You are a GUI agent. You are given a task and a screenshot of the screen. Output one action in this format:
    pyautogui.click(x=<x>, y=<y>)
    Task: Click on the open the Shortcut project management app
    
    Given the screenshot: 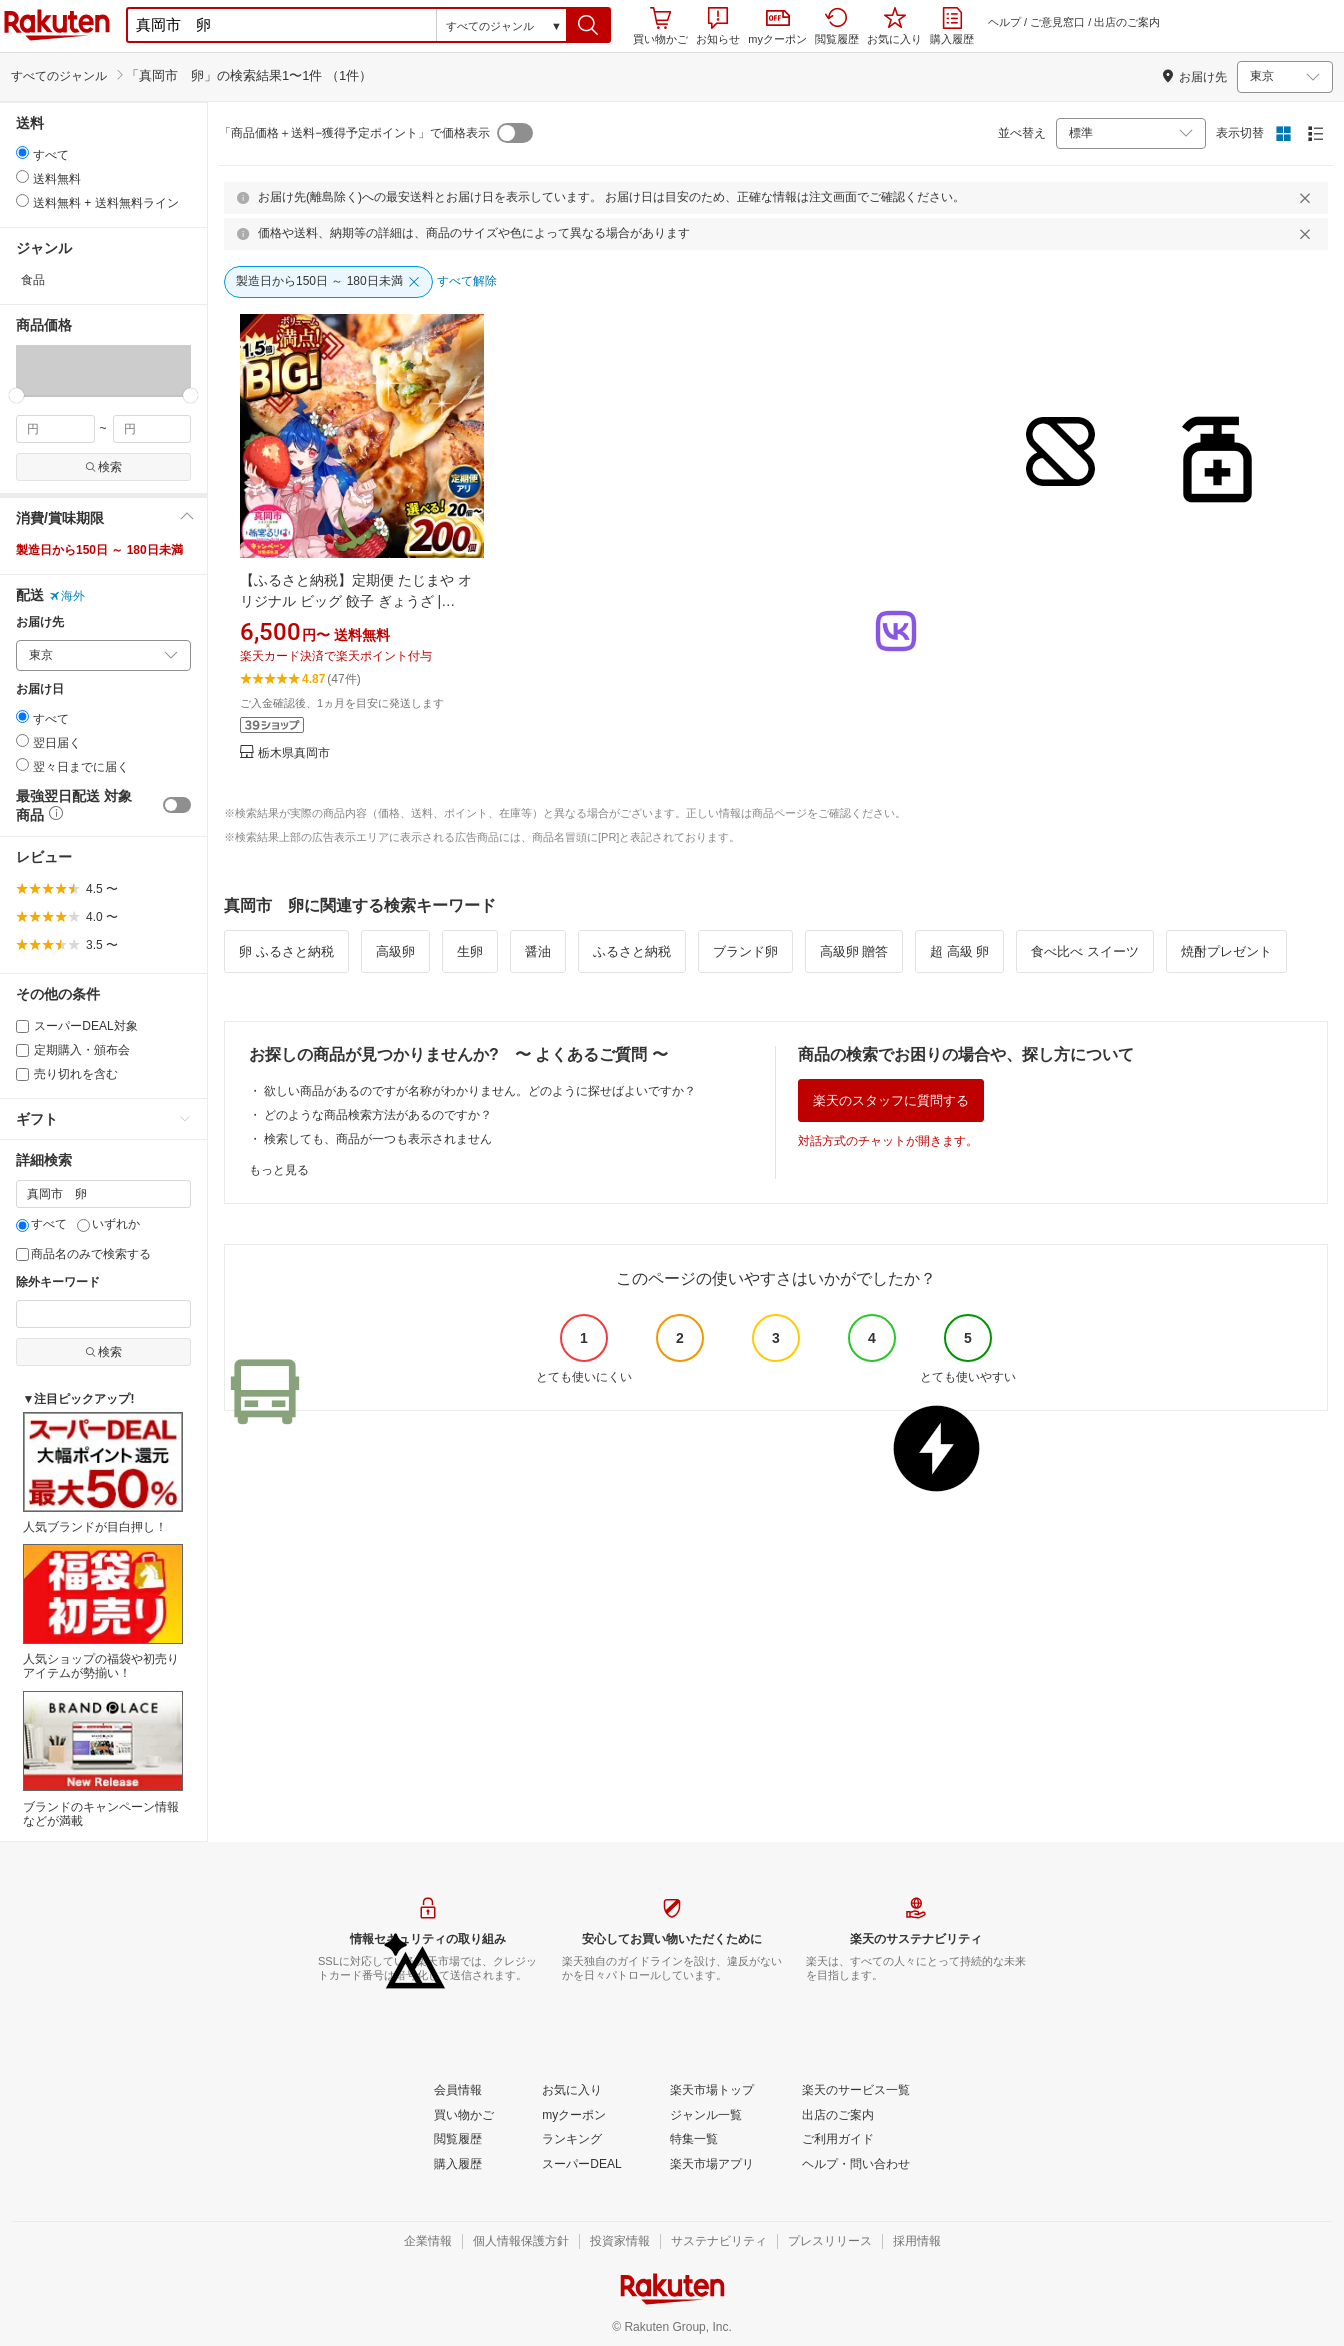 What is the action you would take?
    pyautogui.click(x=1060, y=451)
    